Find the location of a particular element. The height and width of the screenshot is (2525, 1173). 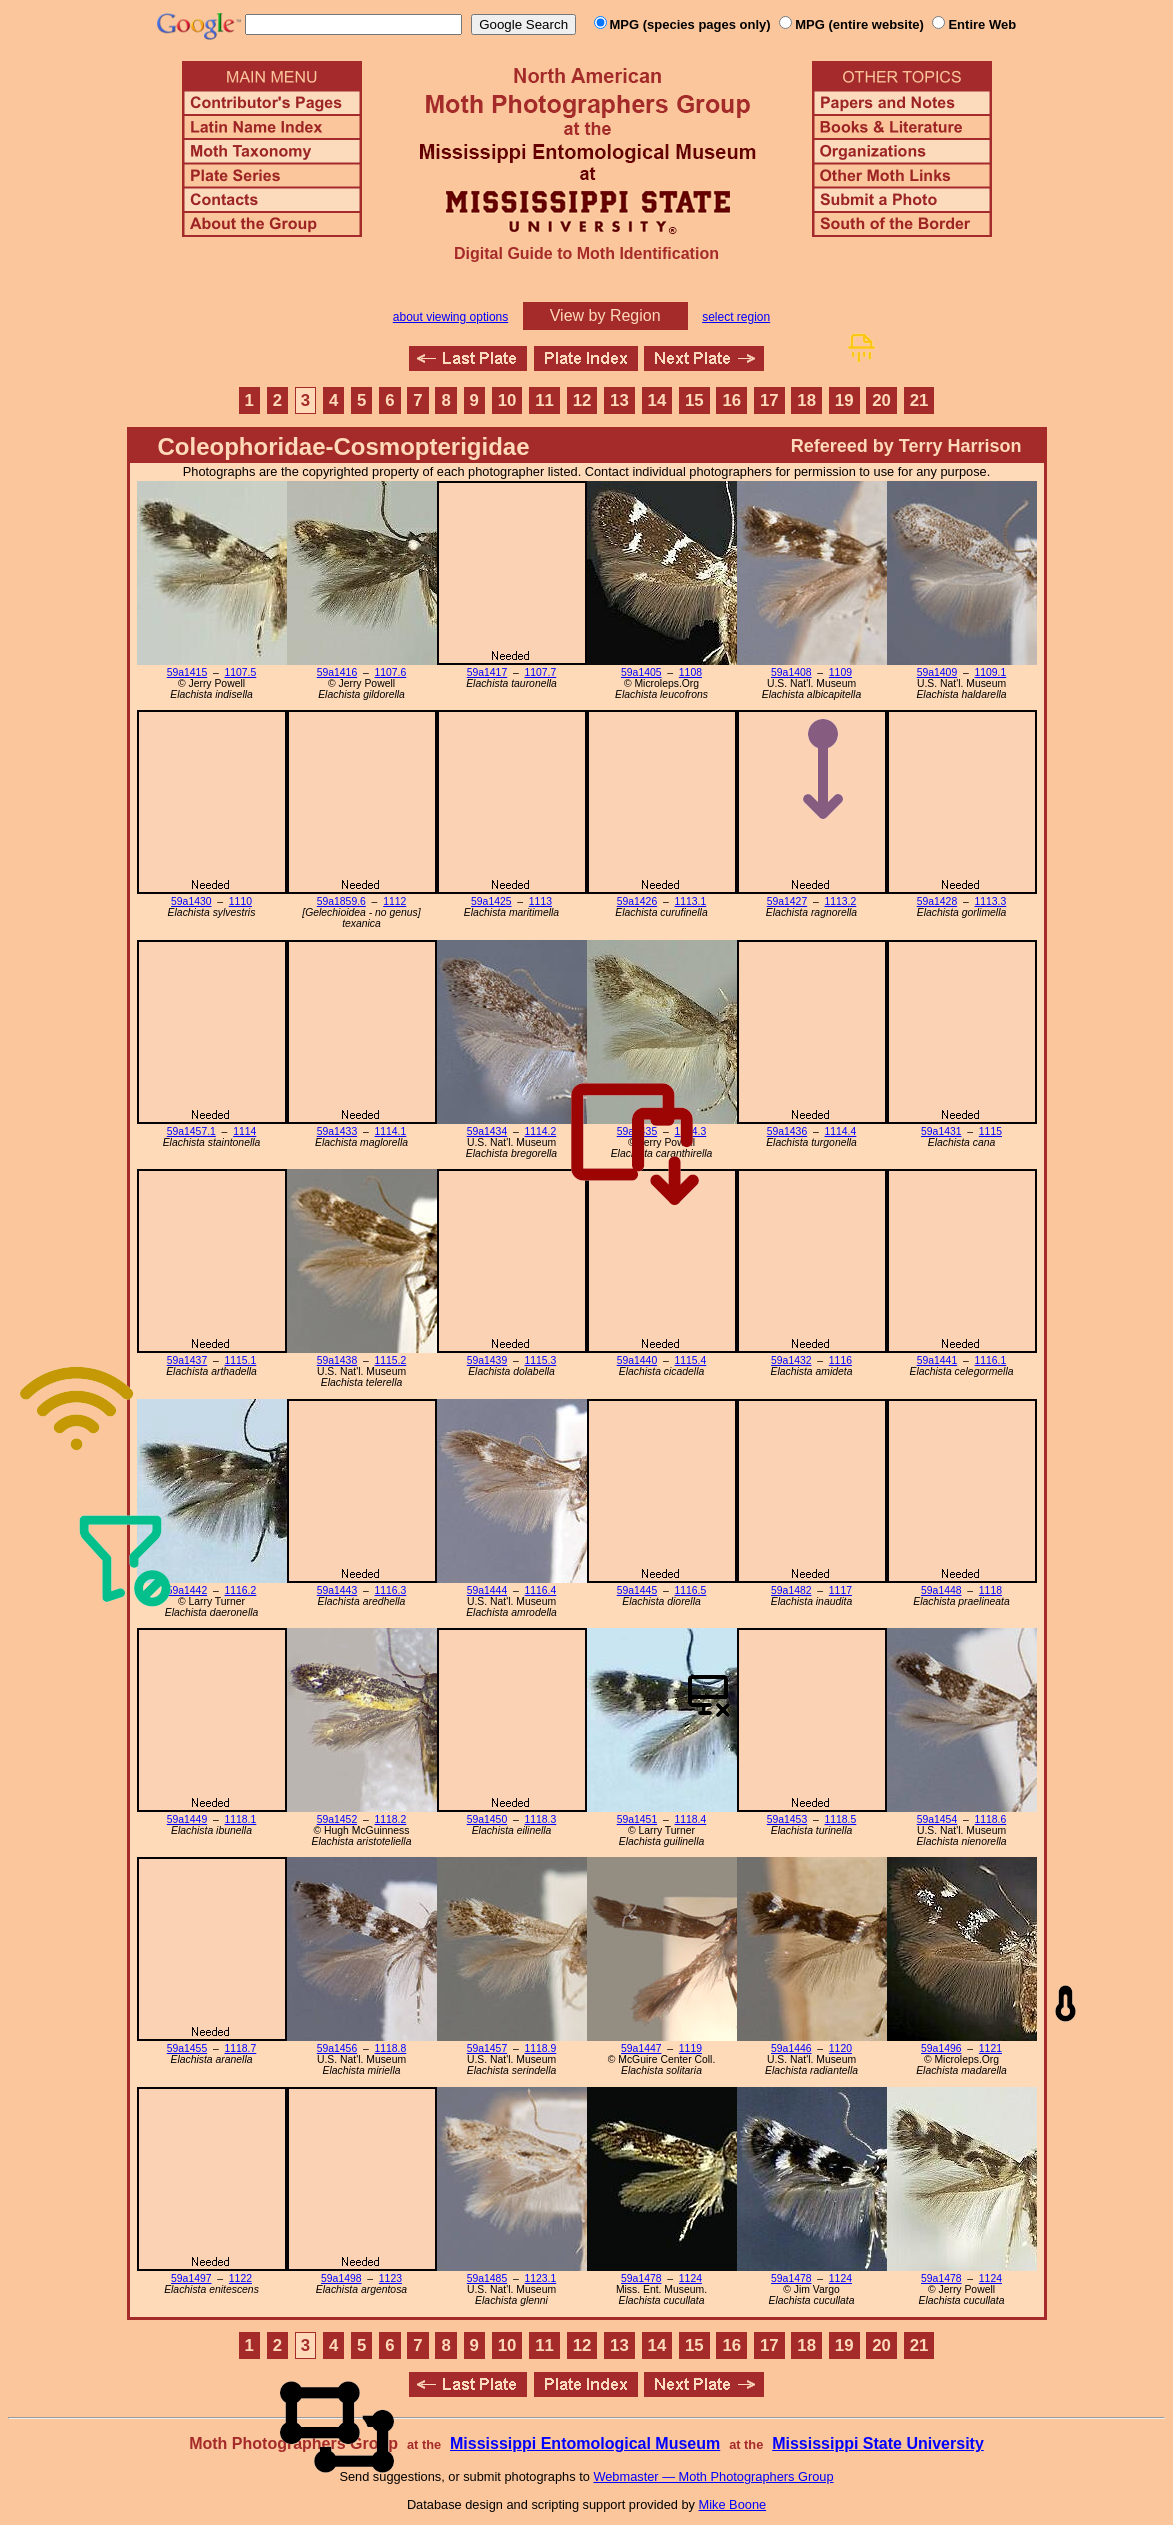

indicates high temperature reading is located at coordinates (1065, 2003).